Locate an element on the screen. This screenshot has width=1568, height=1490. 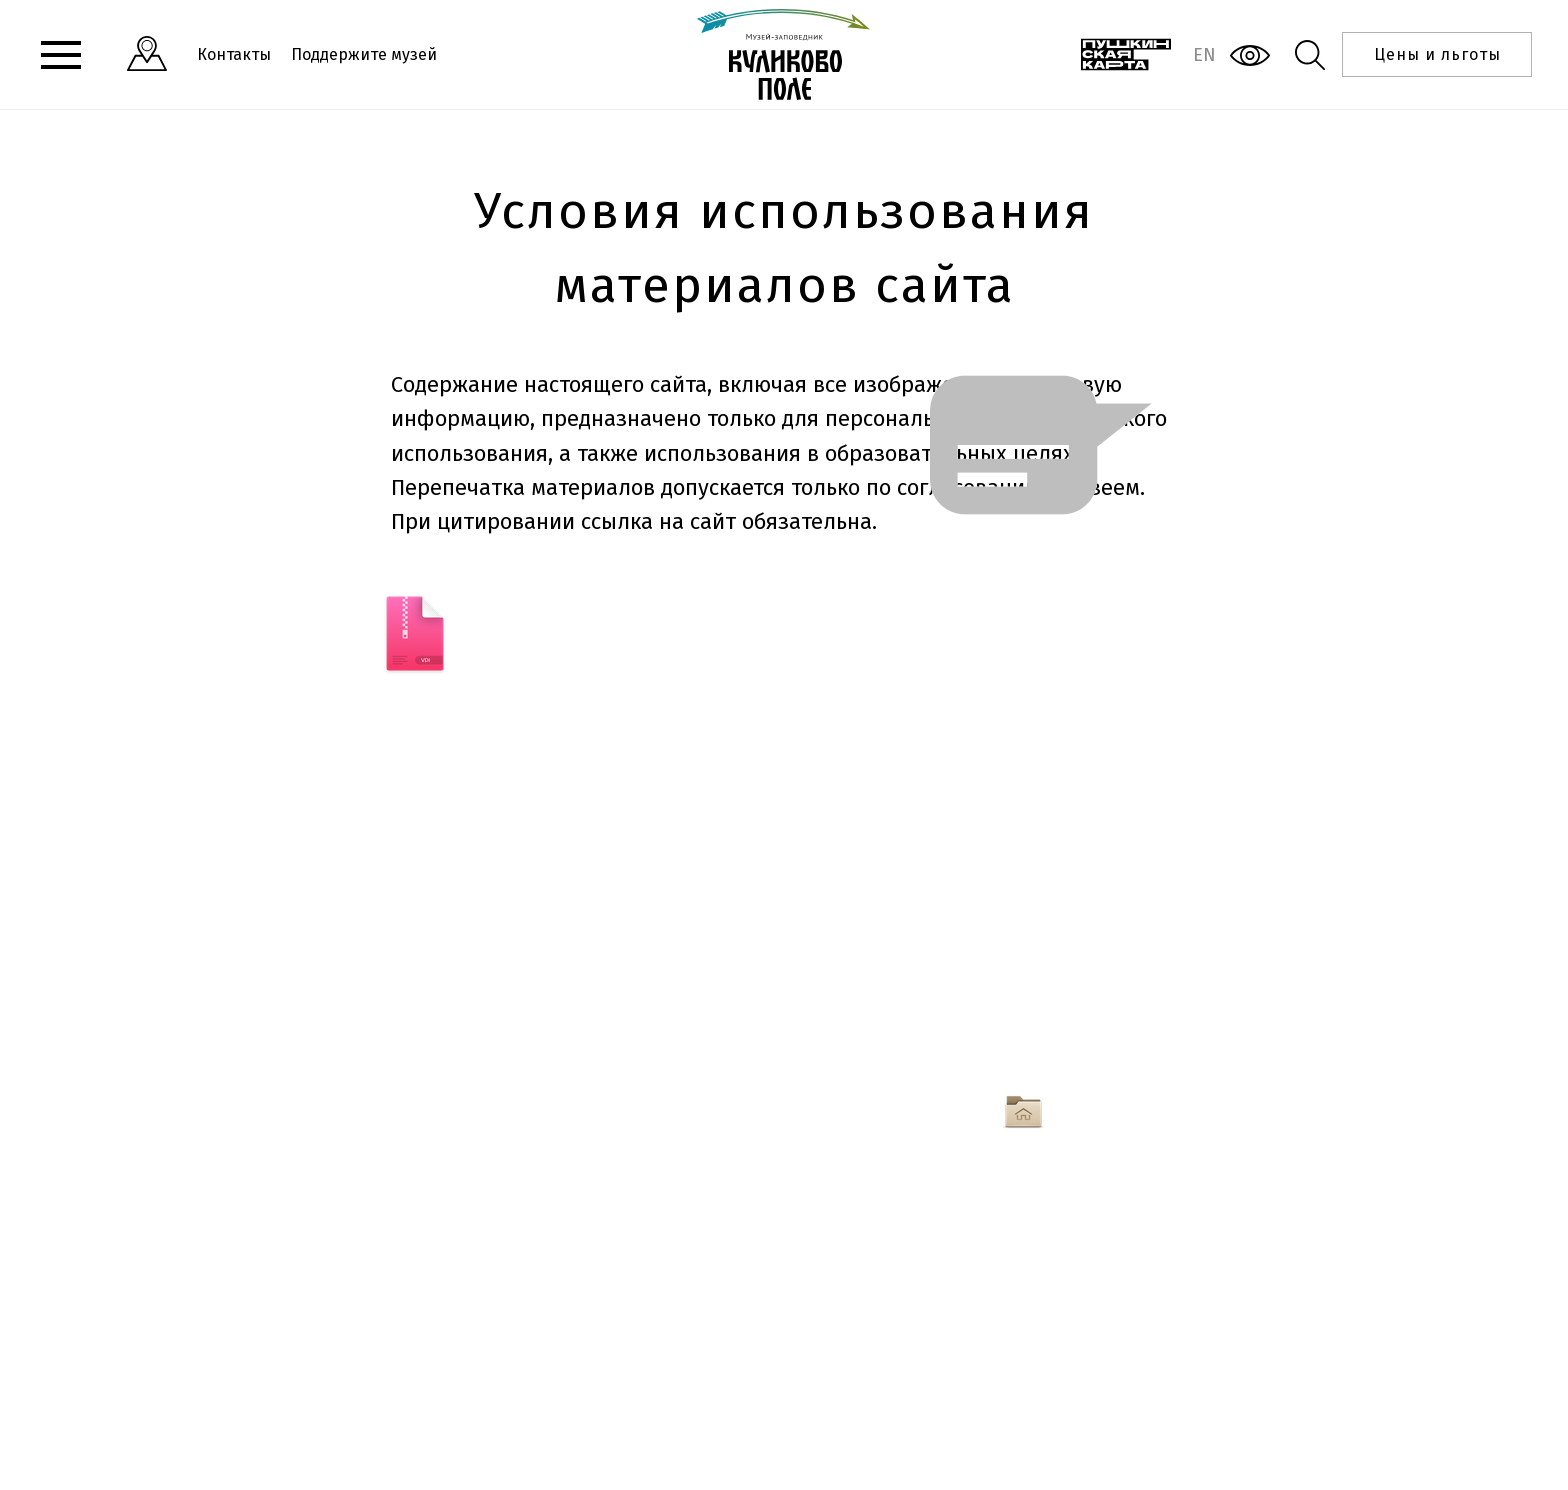
toggle subtitles or closed captions is located at coordinates (1041, 445).